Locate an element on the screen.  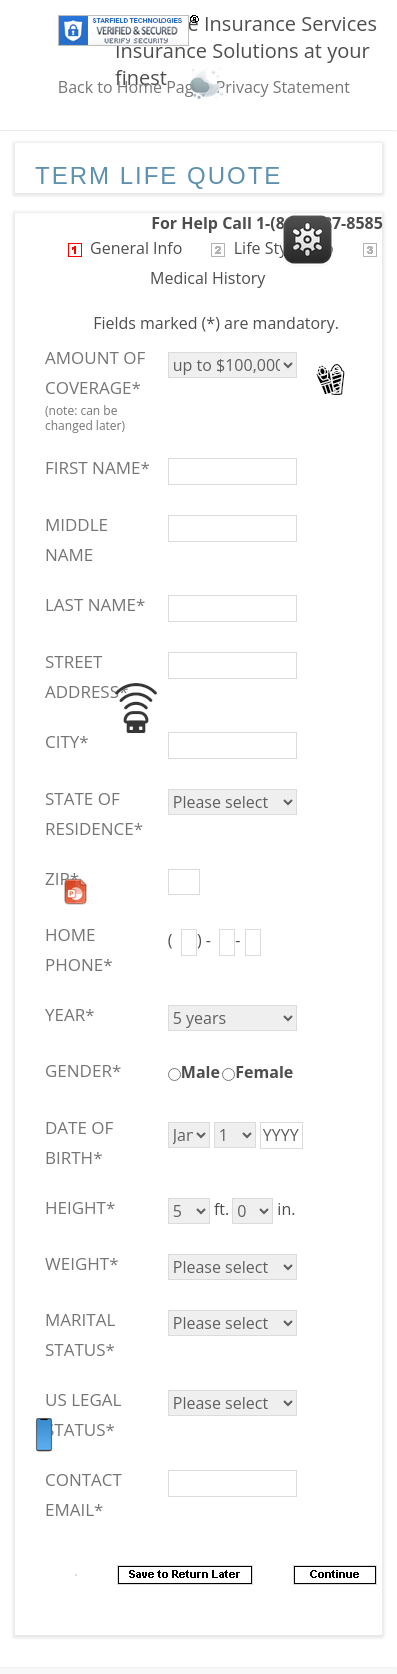
indicates scattered snow conditions at night is located at coordinates (206, 83).